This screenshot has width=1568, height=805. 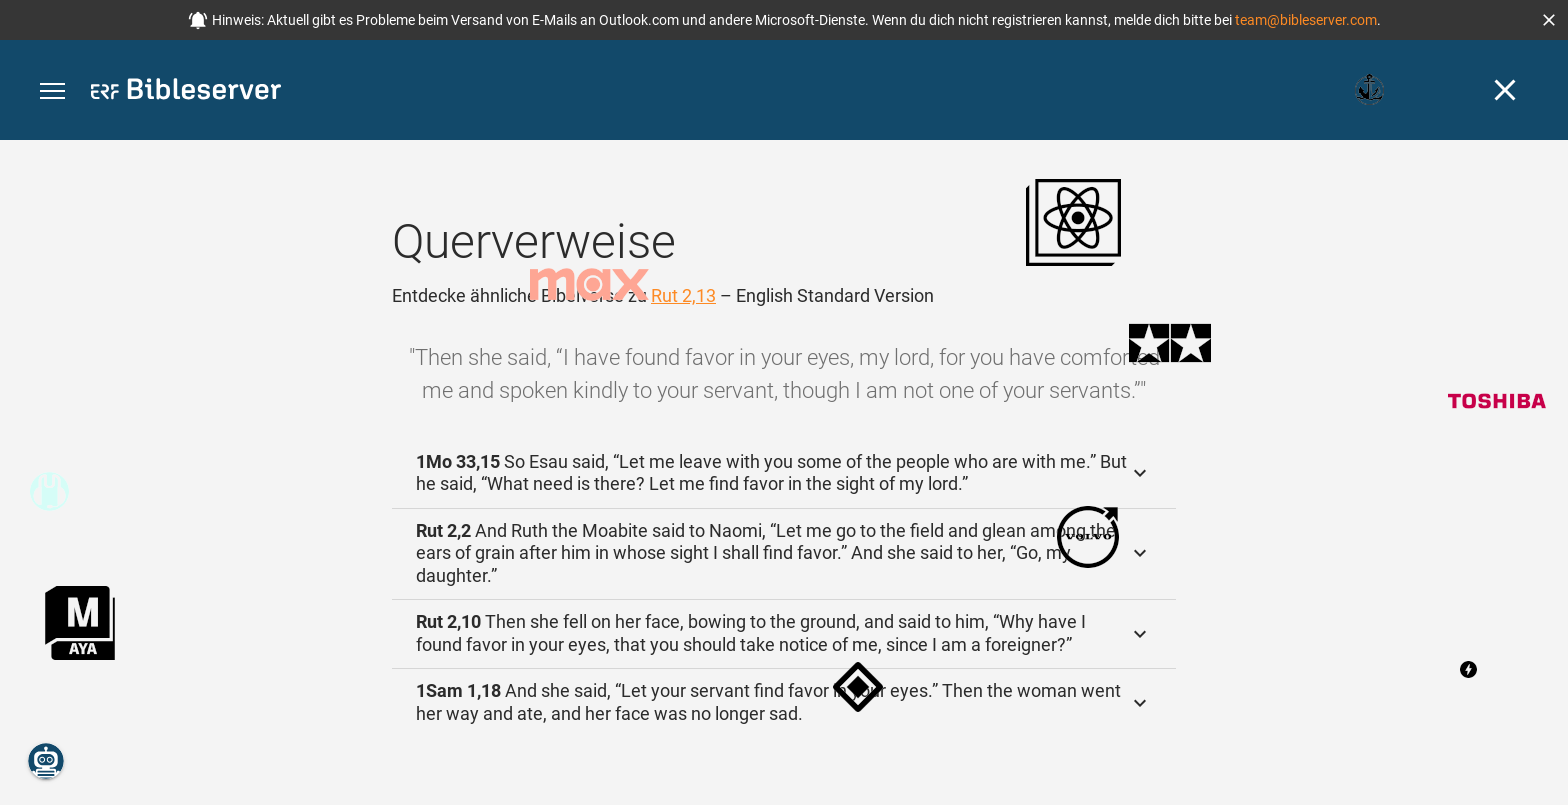 I want to click on tamiya brand logo, so click(x=1170, y=343).